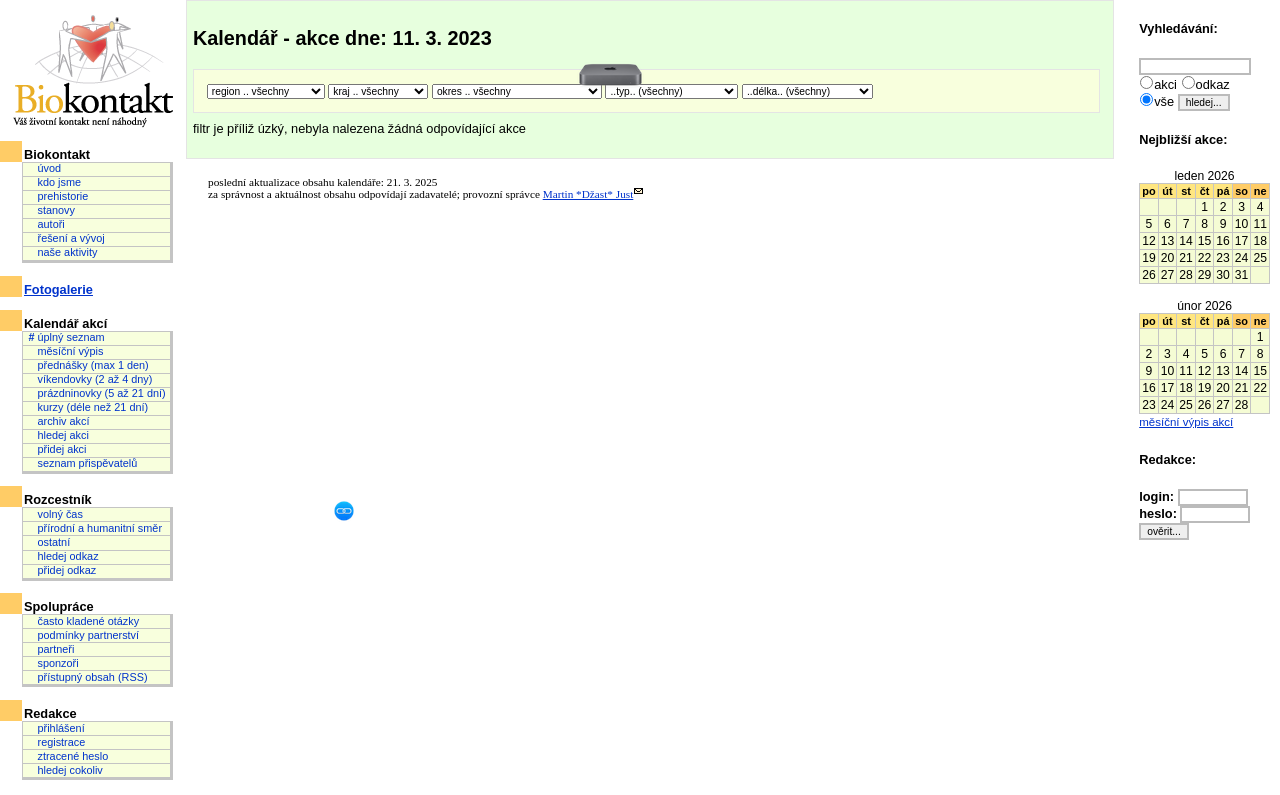 Image resolution: width=1280 pixels, height=795 pixels. What do you see at coordinates (344, 511) in the screenshot?
I see `manage paired bluetooth devices` at bounding box center [344, 511].